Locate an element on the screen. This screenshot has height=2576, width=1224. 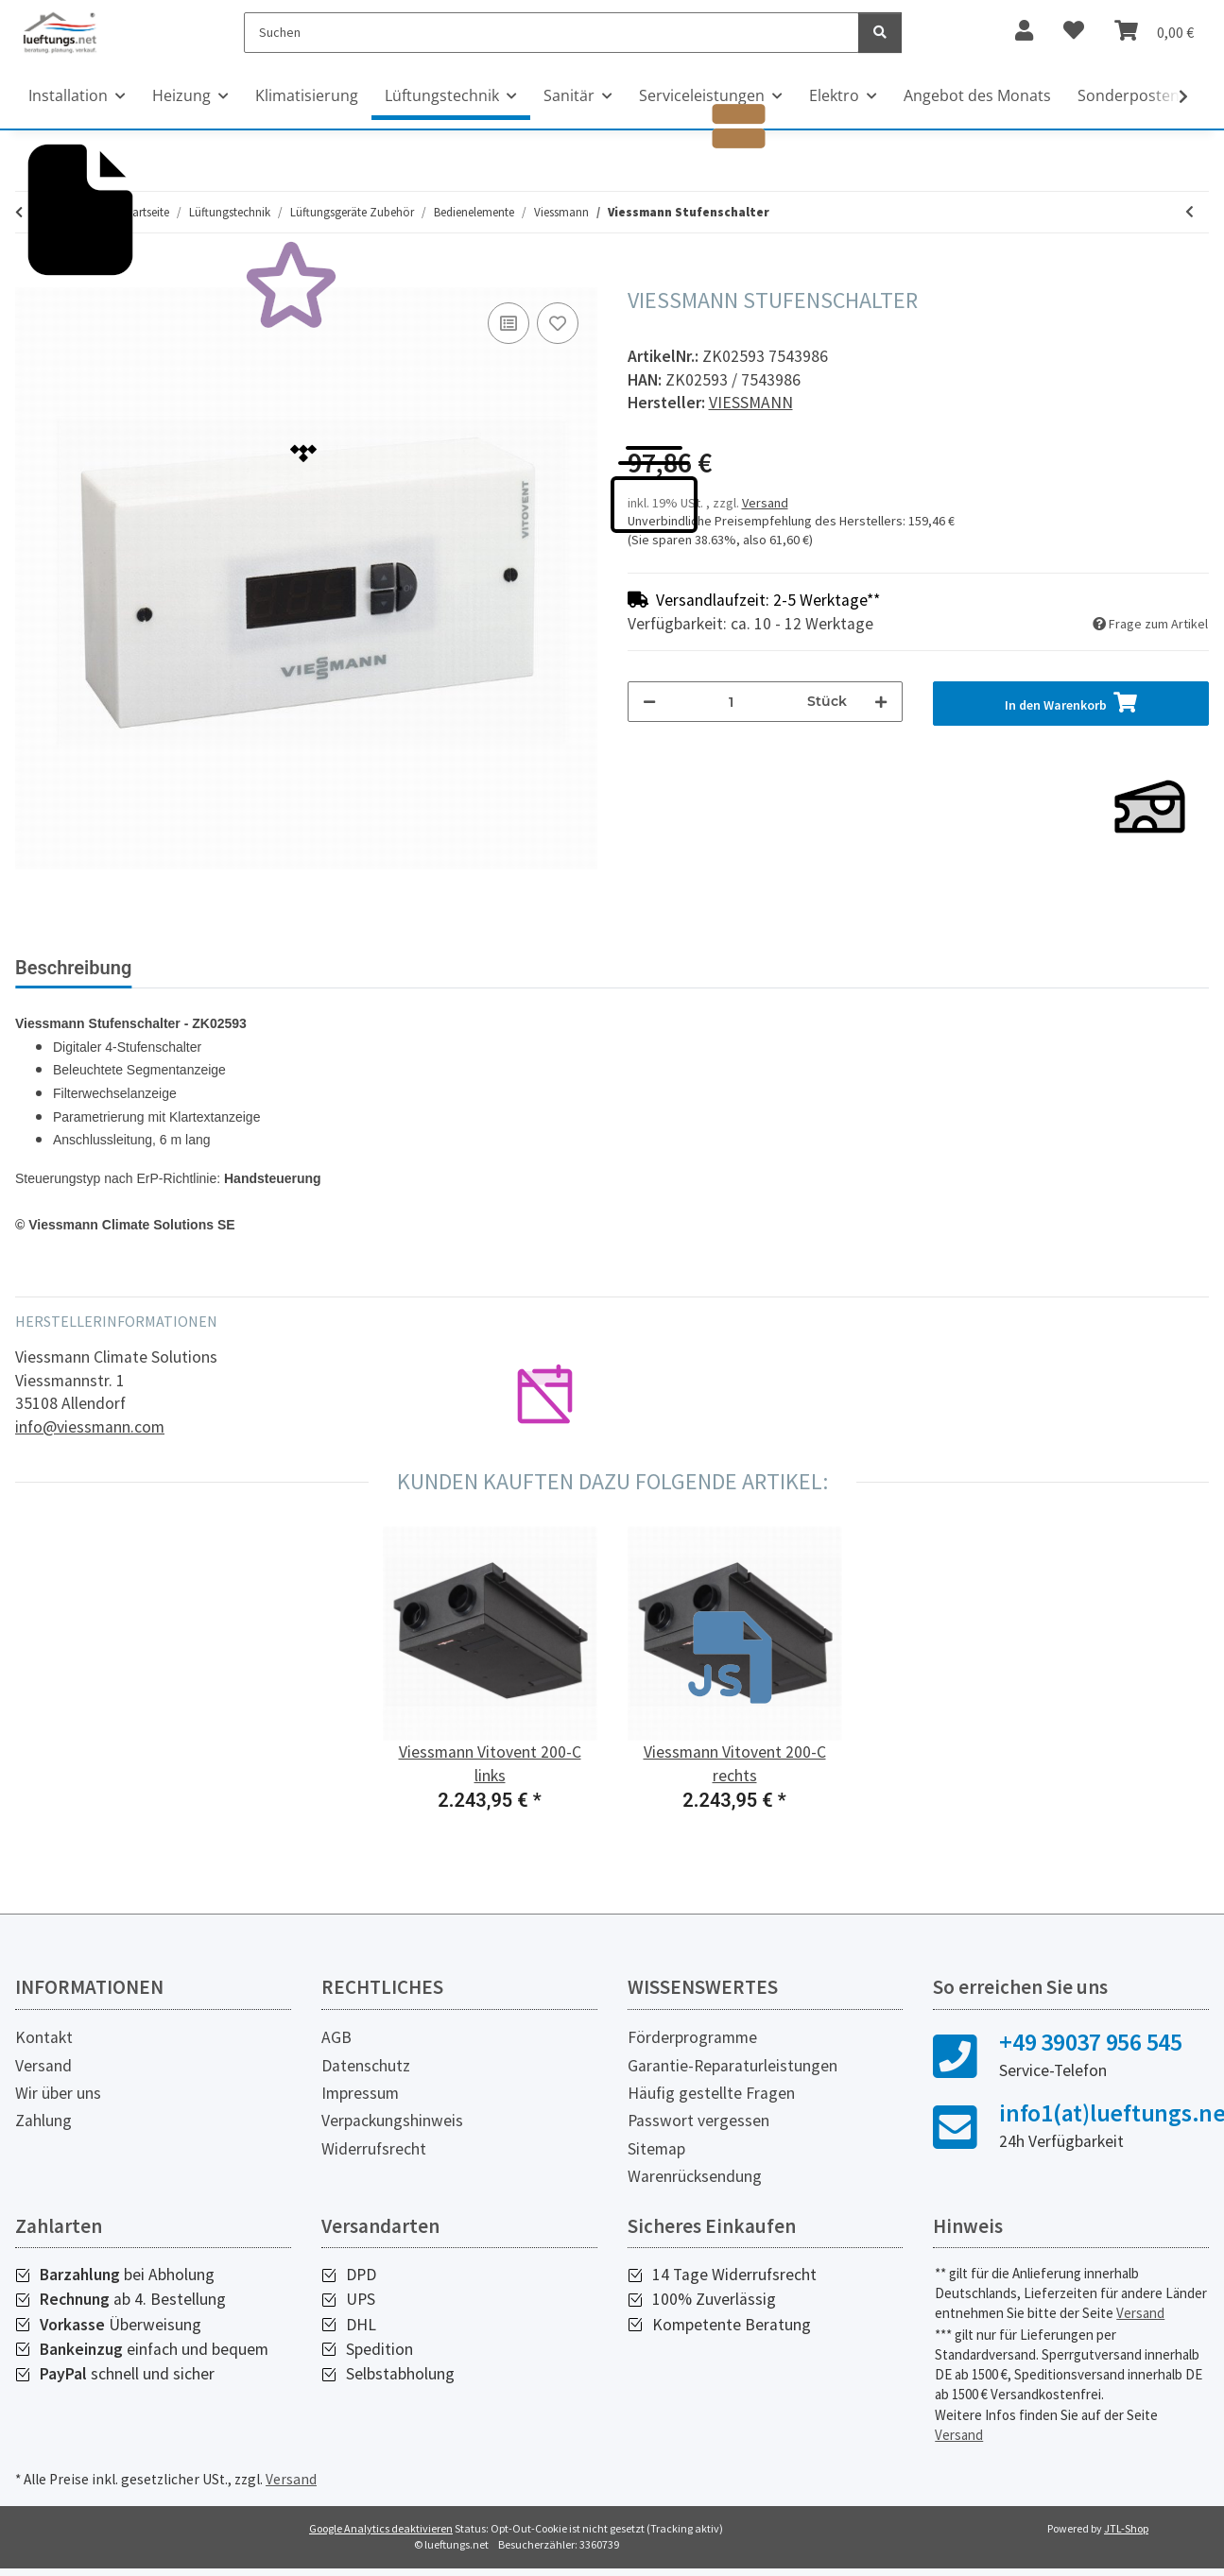
javascript file type indicator is located at coordinates (733, 1657).